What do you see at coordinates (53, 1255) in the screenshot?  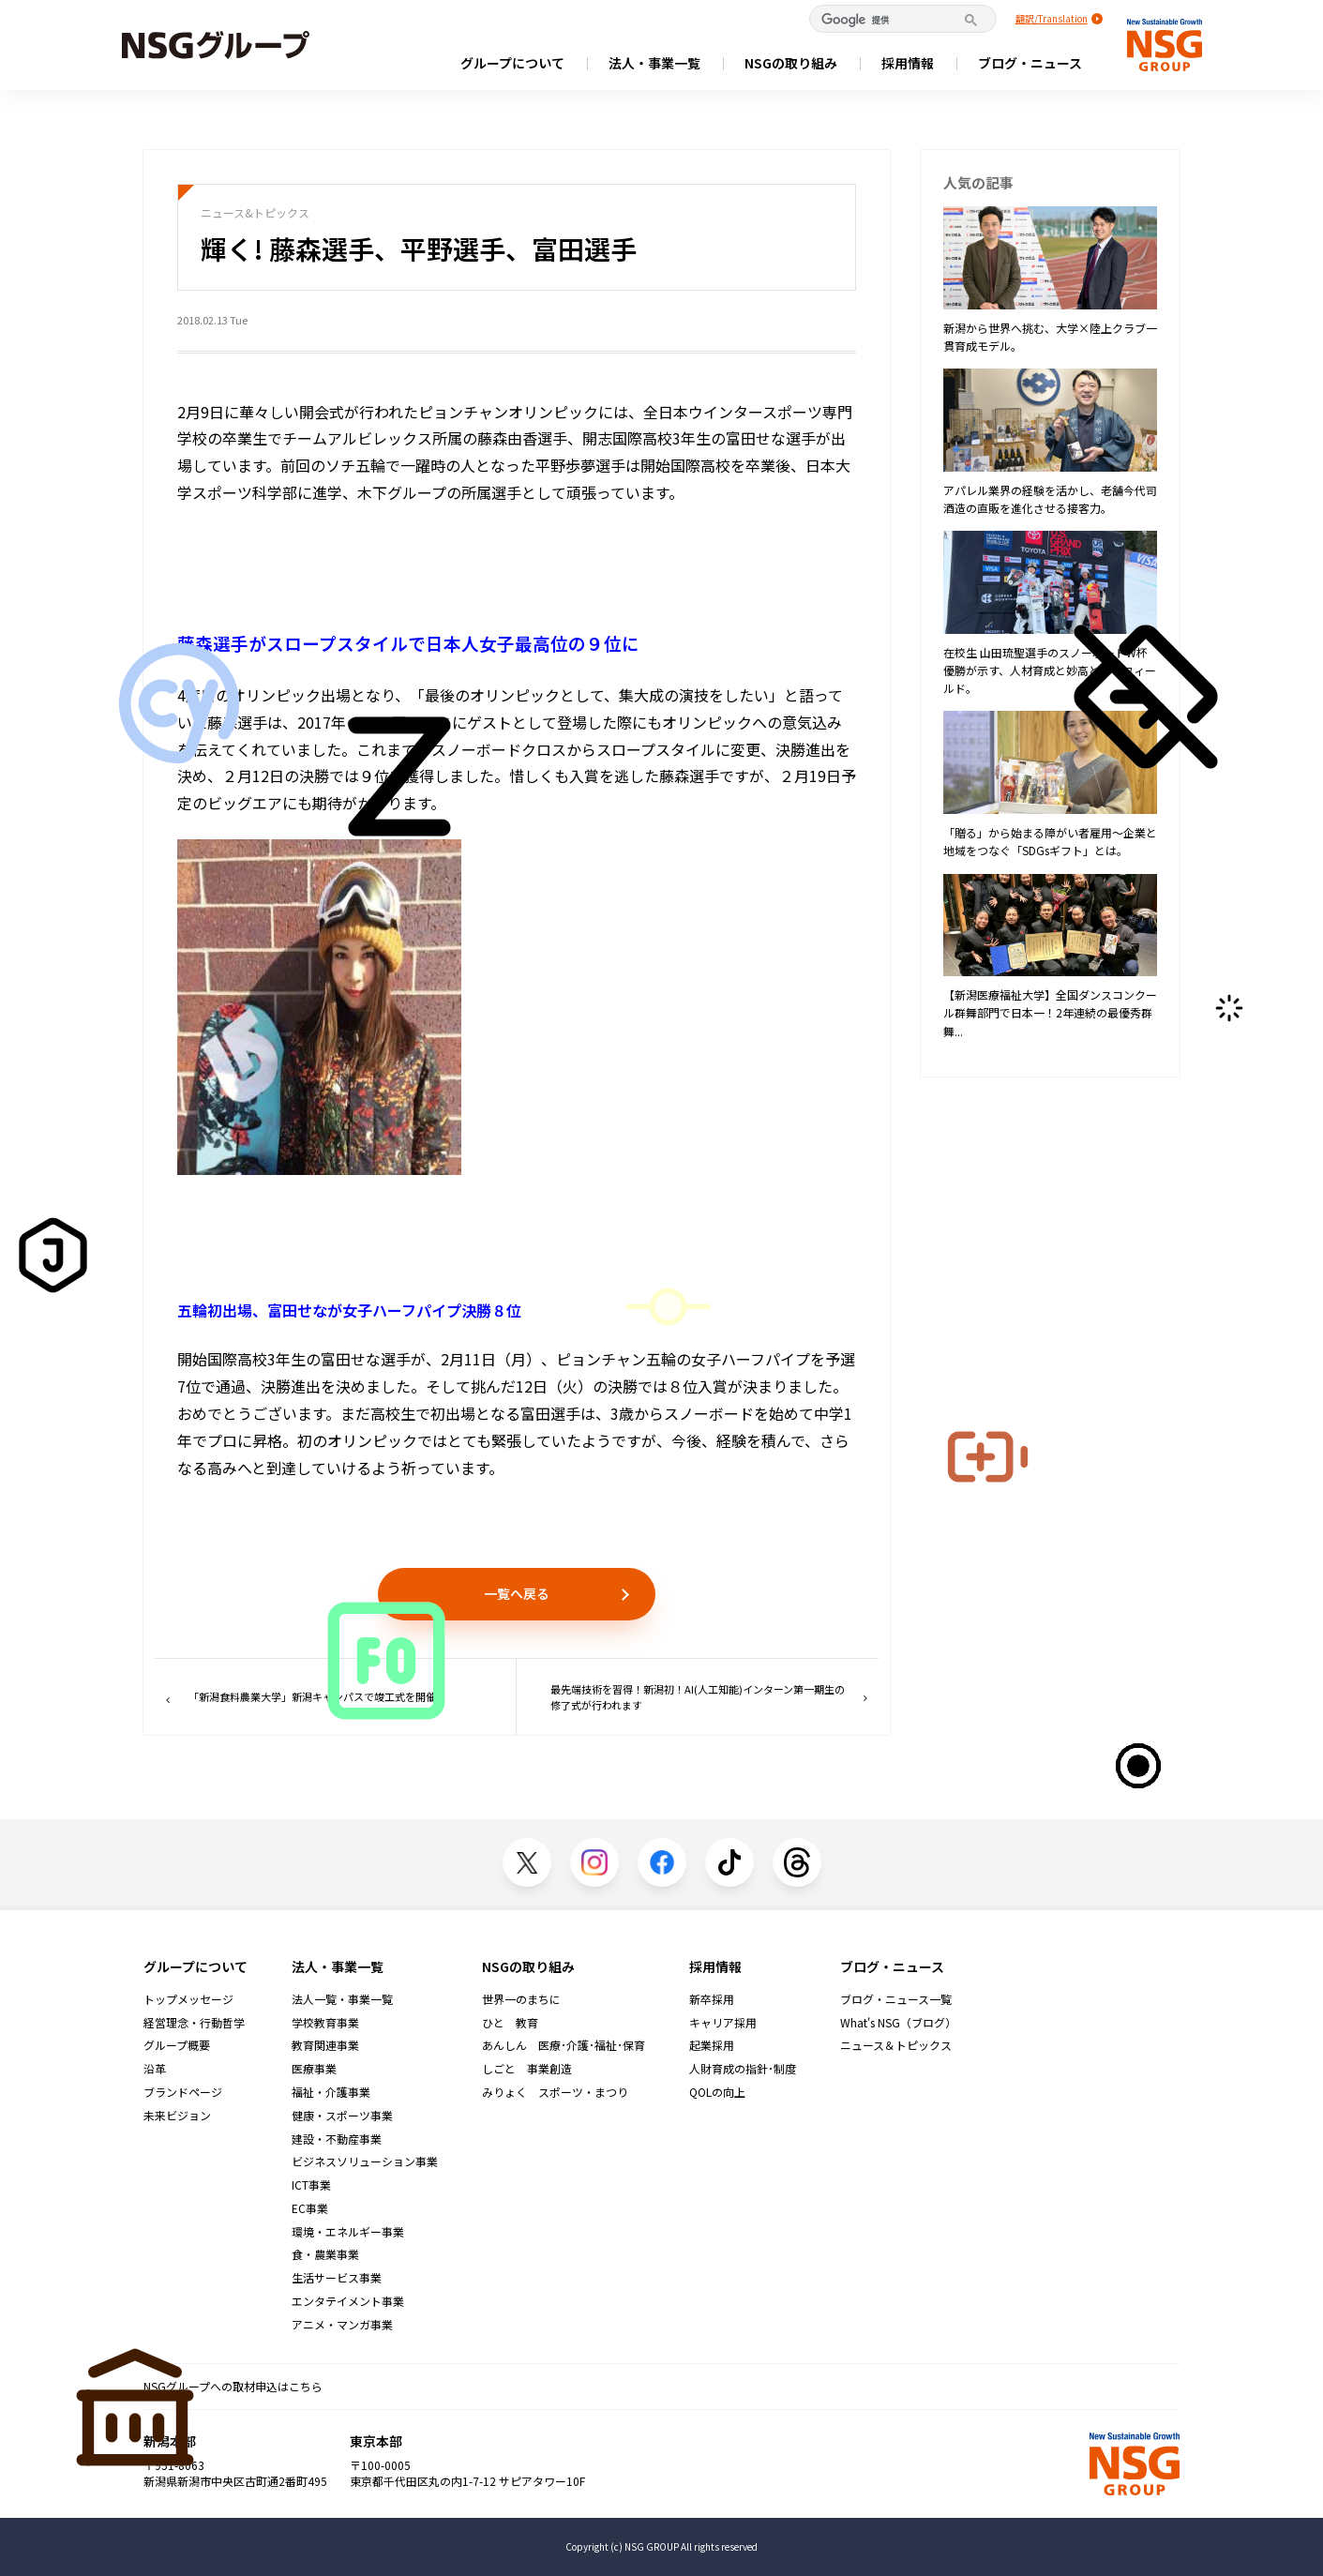 I see `app or service icon with "J" branding` at bounding box center [53, 1255].